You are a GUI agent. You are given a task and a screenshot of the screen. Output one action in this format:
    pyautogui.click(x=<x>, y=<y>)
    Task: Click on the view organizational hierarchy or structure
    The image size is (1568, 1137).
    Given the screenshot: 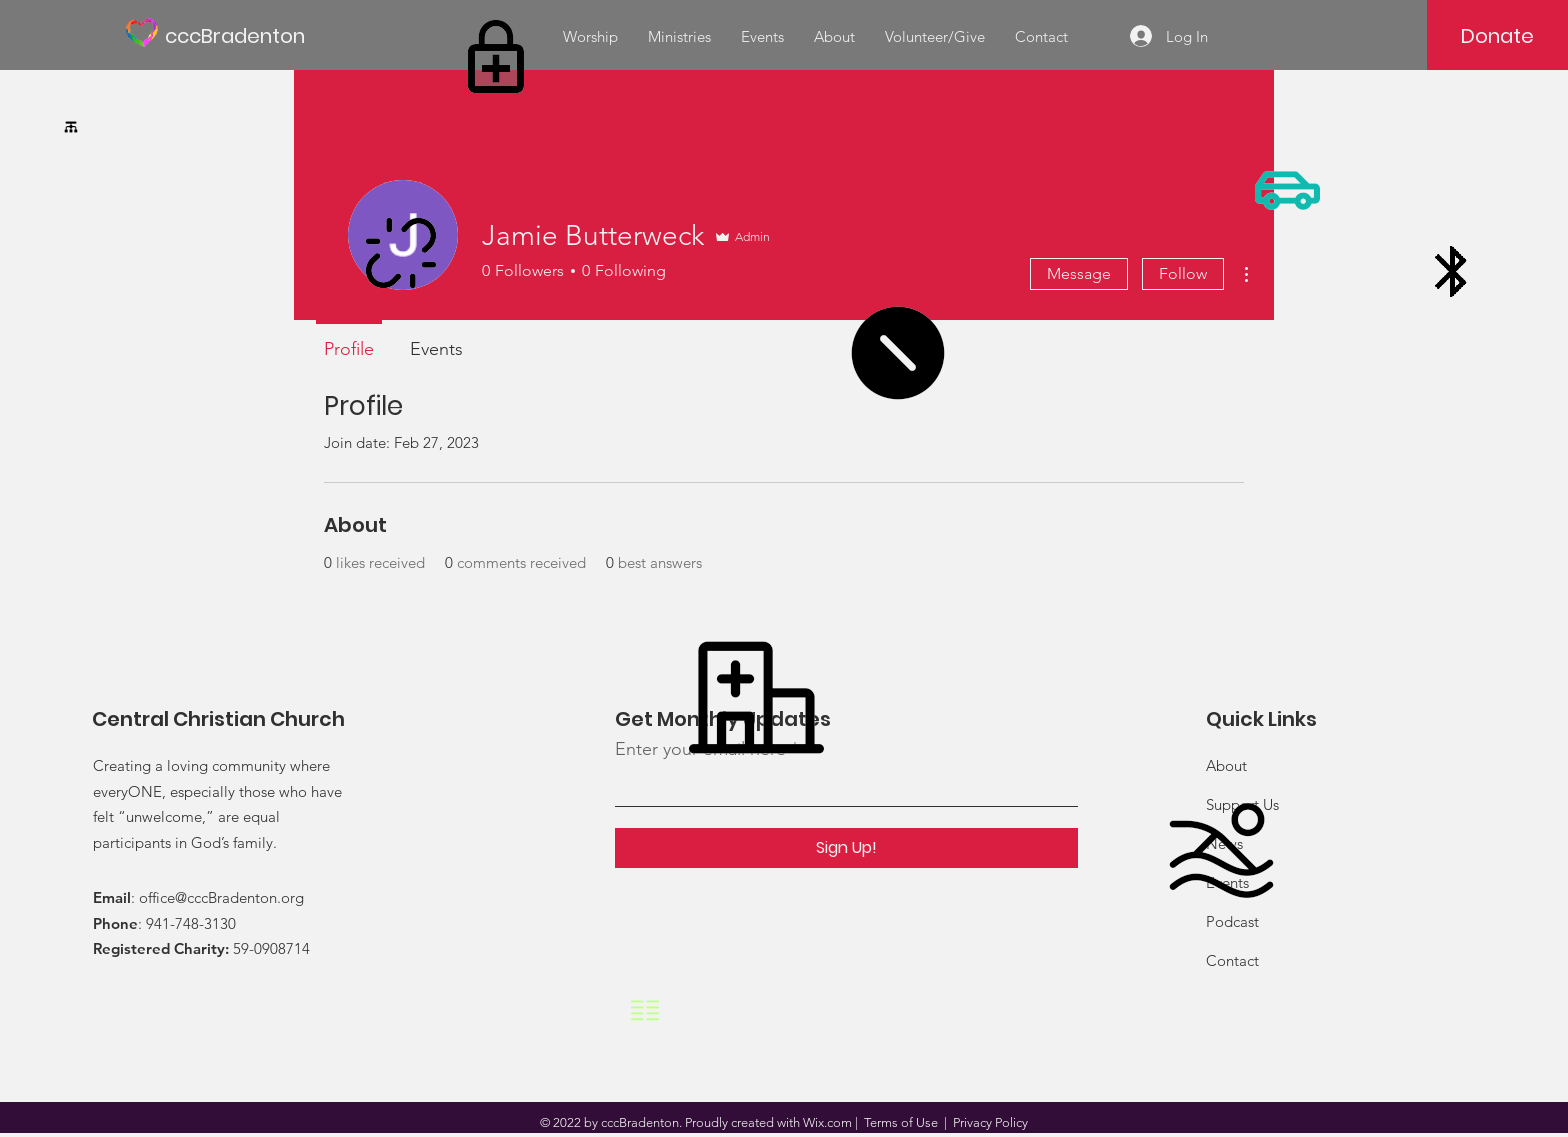 What is the action you would take?
    pyautogui.click(x=71, y=127)
    